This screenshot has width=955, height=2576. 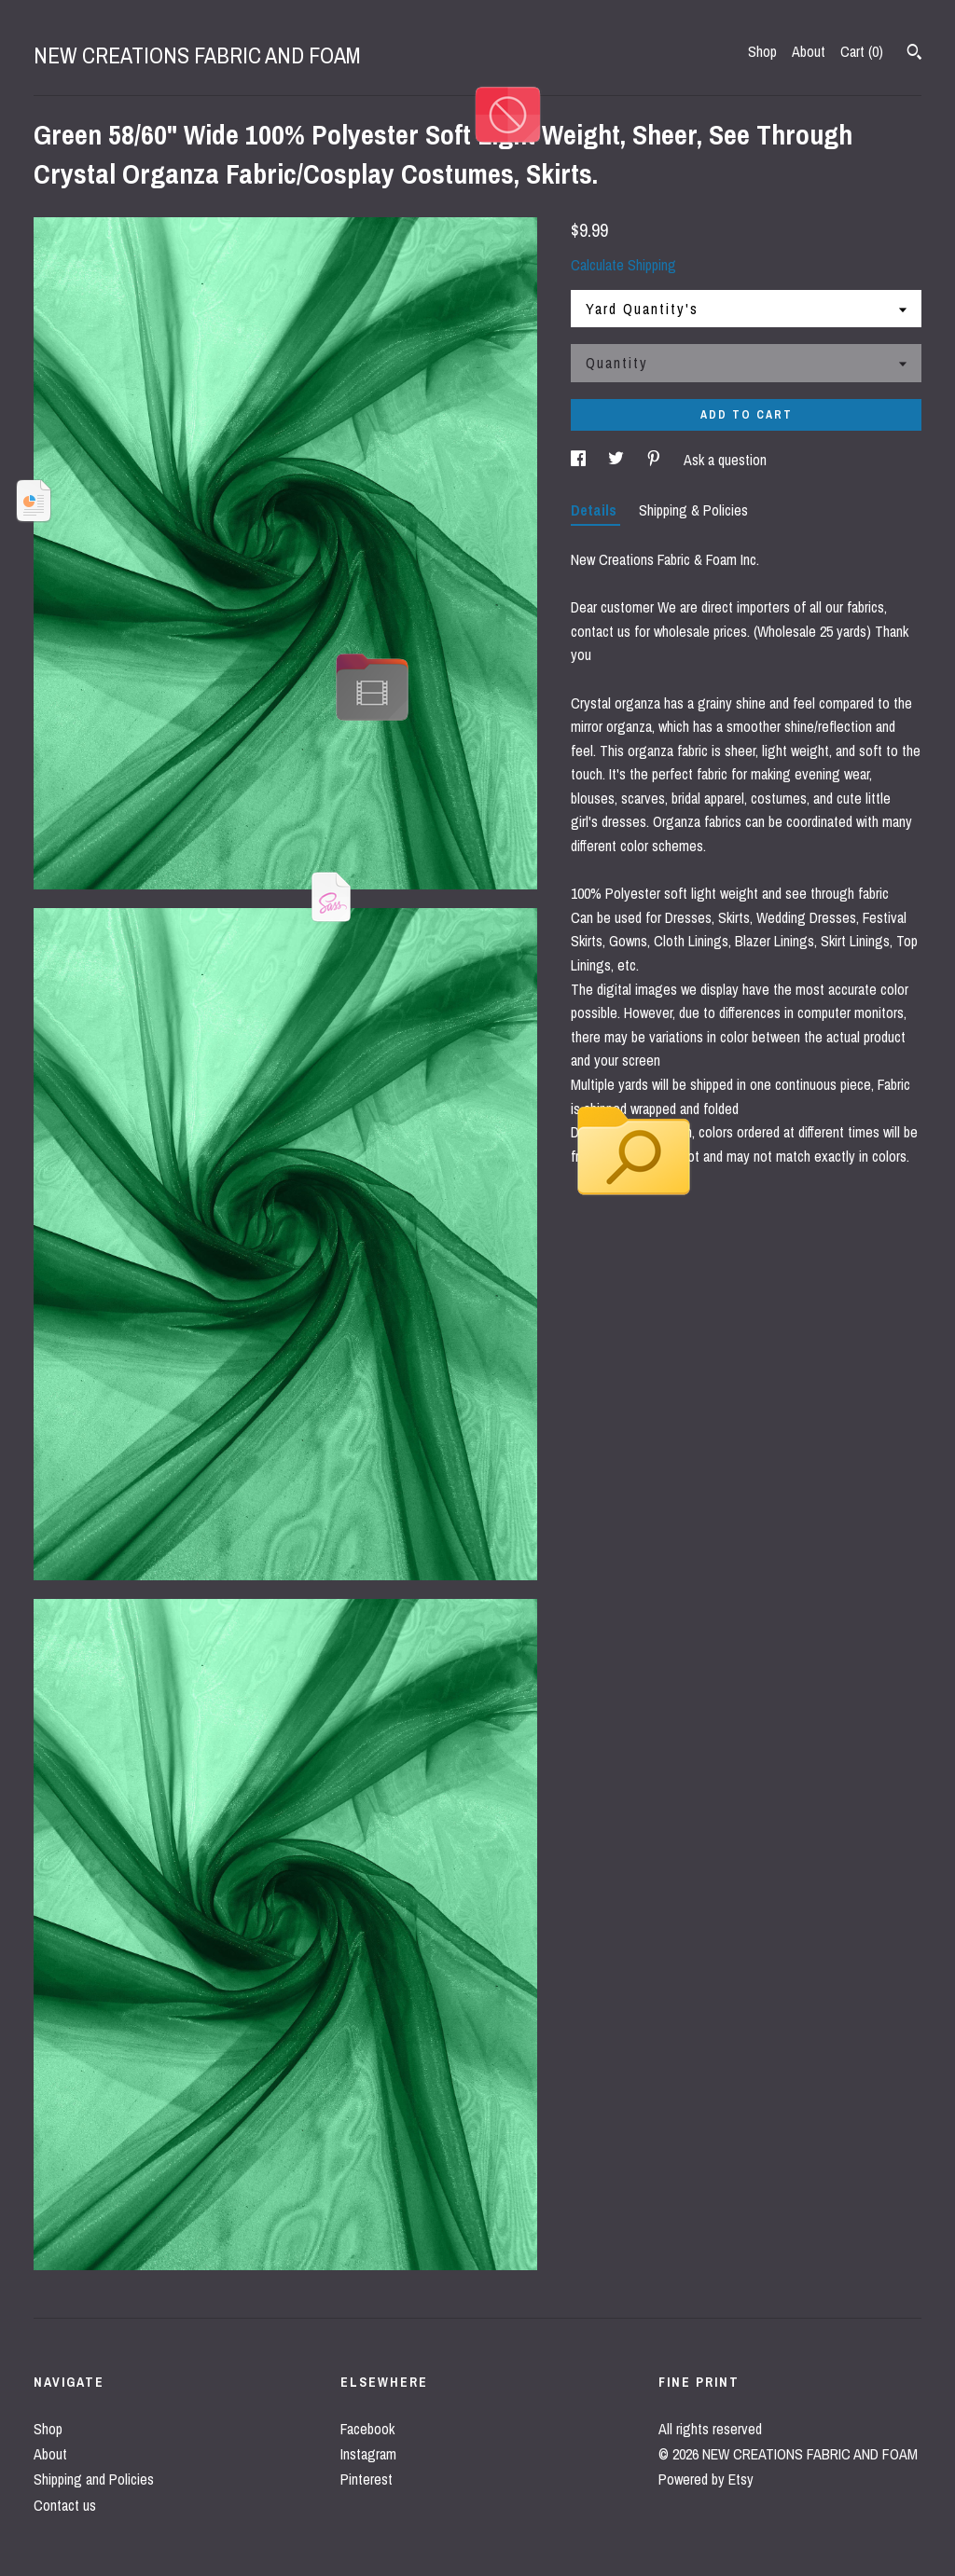 What do you see at coordinates (633, 1153) in the screenshot?
I see `search within folder contents` at bounding box center [633, 1153].